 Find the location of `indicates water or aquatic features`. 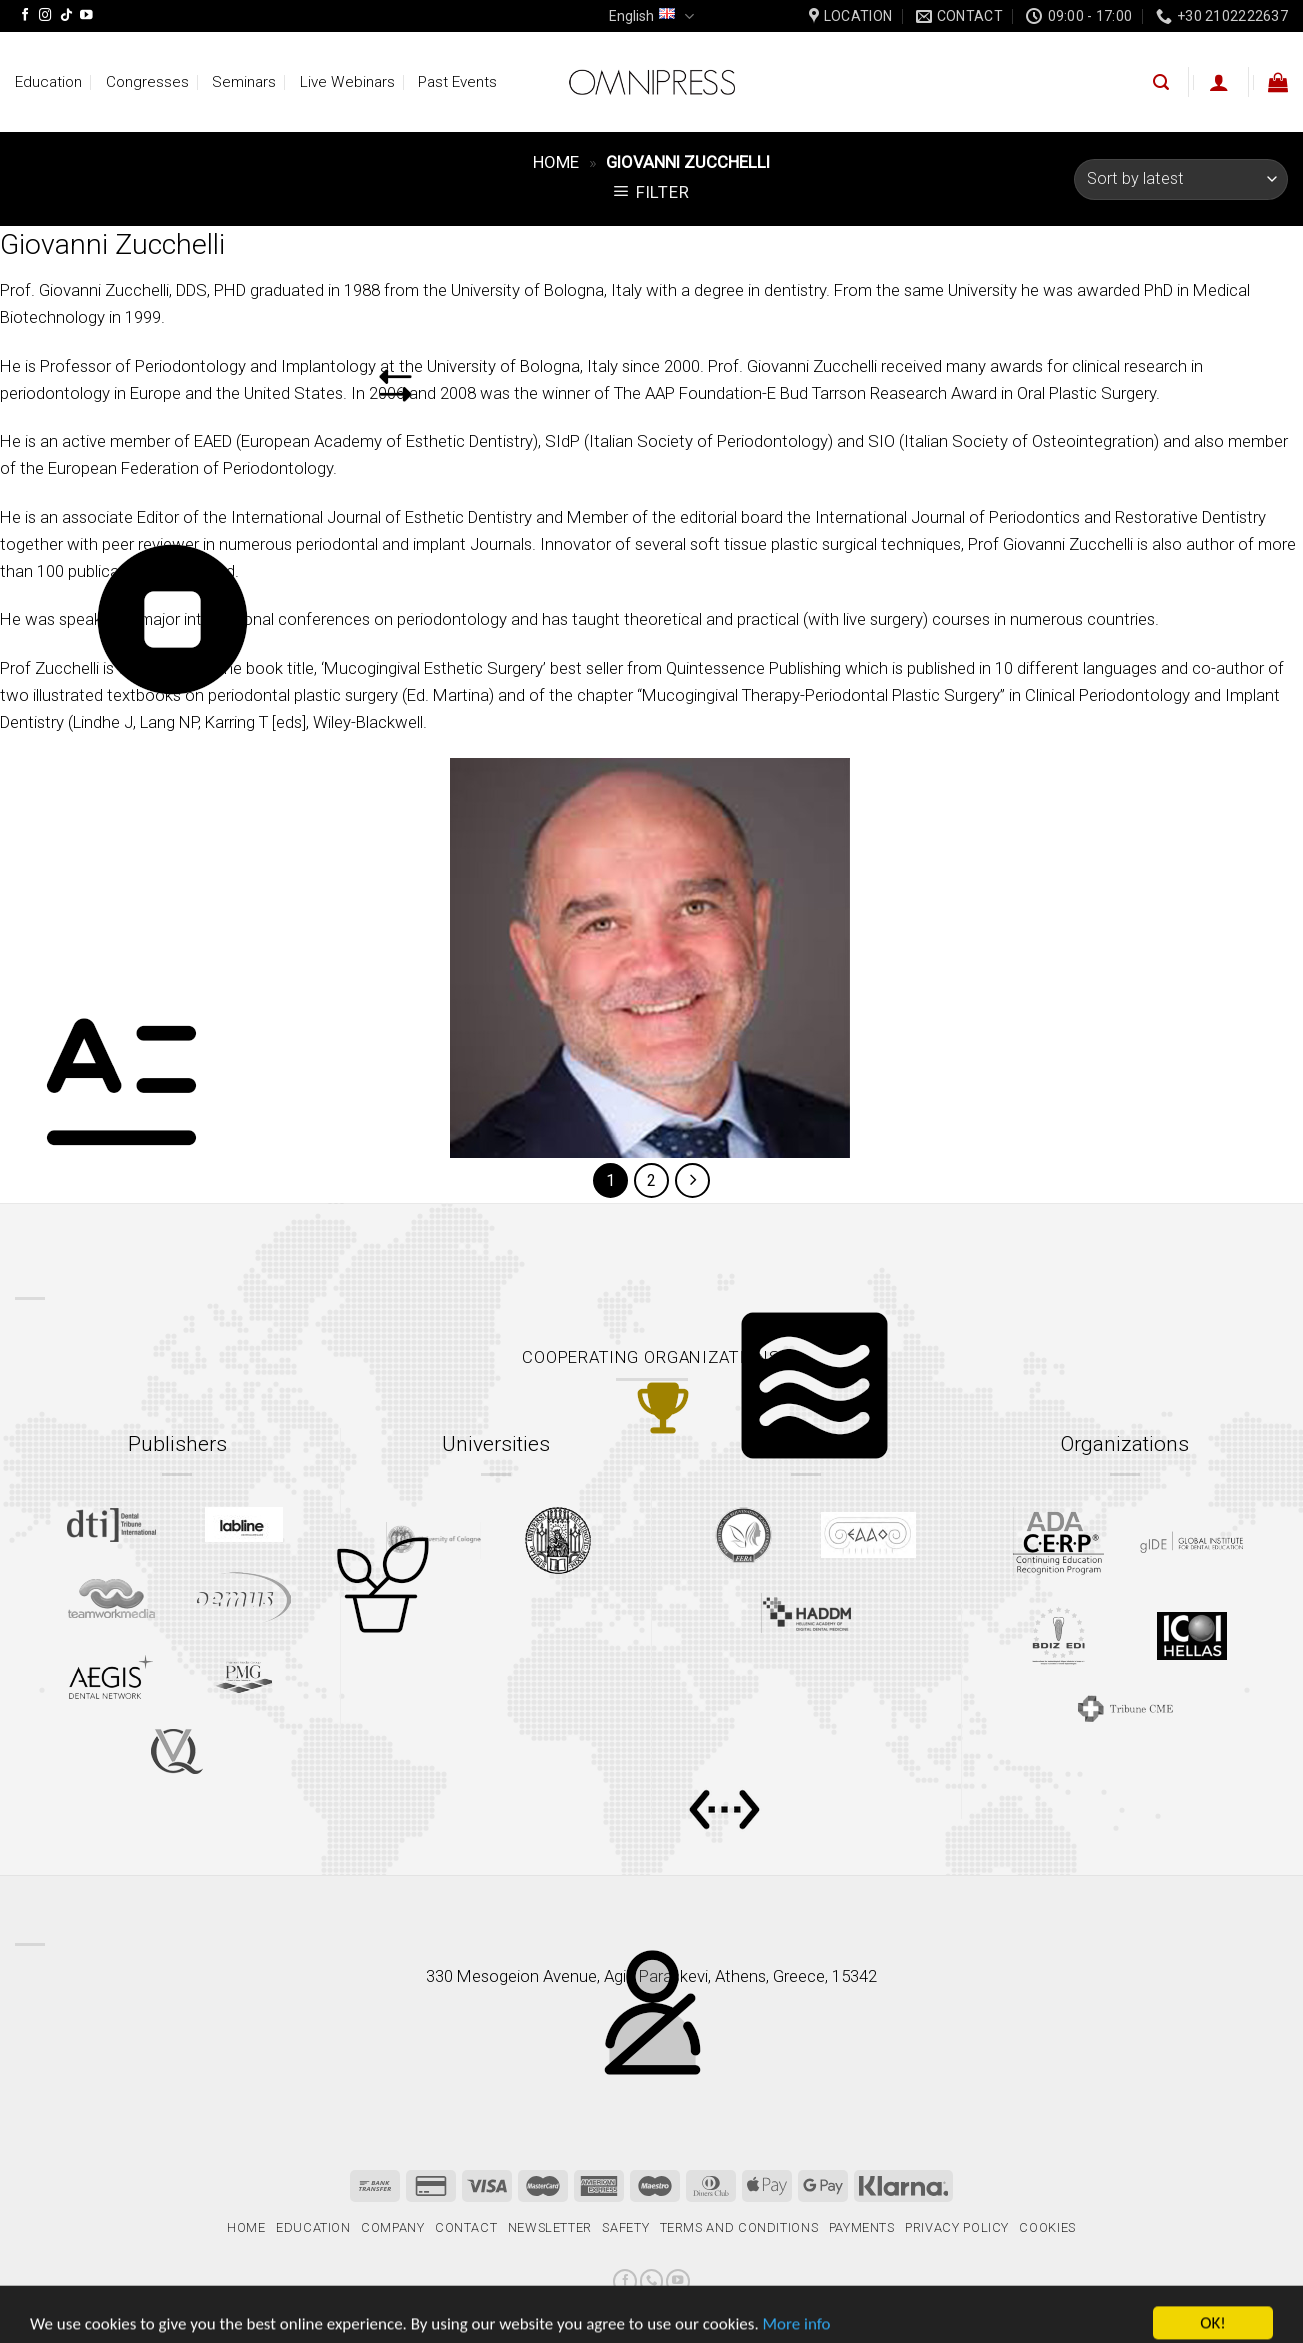

indicates water or aquatic features is located at coordinates (814, 1385).